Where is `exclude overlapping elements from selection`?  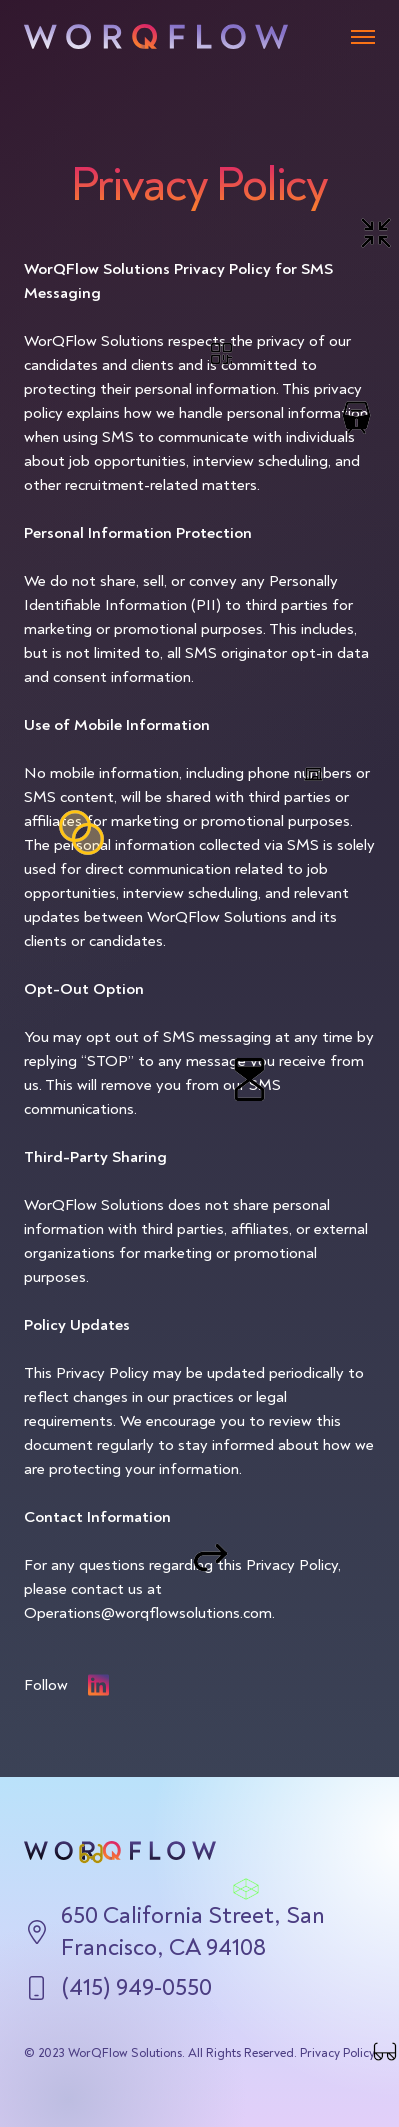 exclude overlapping elements from selection is located at coordinates (81, 832).